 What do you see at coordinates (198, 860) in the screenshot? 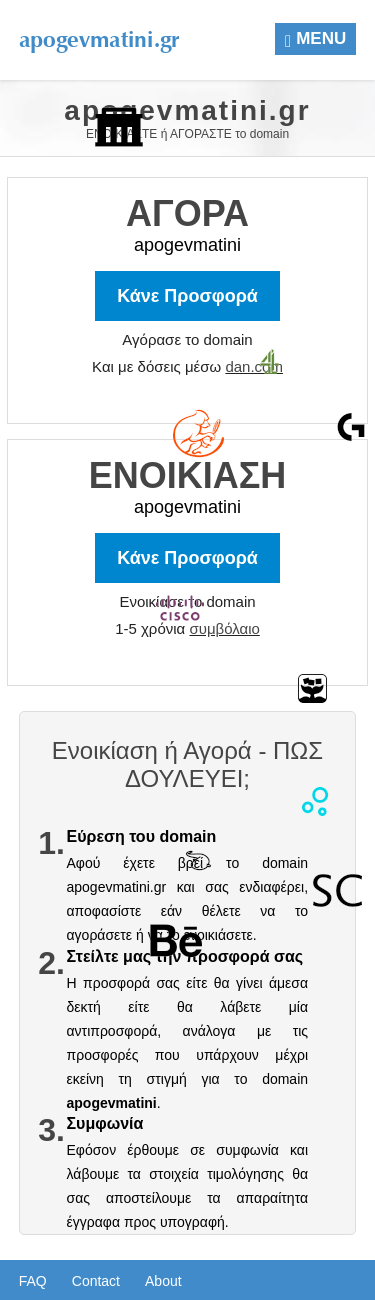
I see `support creators on afdian` at bounding box center [198, 860].